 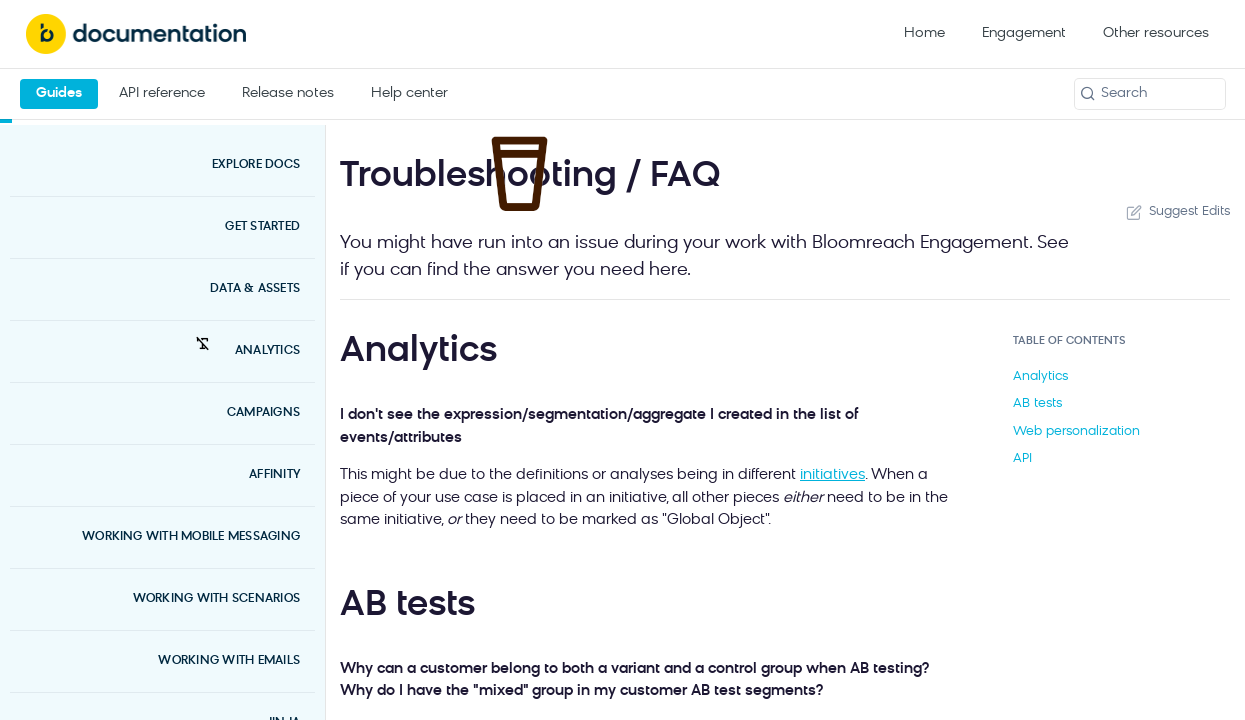 What do you see at coordinates (519, 172) in the screenshot?
I see `view nearby bars or pubs` at bounding box center [519, 172].